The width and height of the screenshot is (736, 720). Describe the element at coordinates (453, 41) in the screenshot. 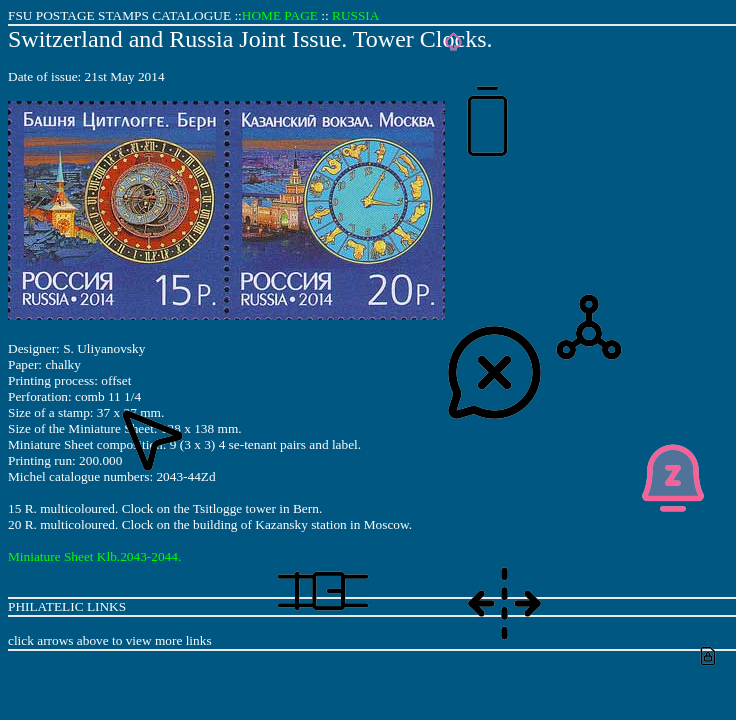

I see `spade suit symbol for card games` at that location.